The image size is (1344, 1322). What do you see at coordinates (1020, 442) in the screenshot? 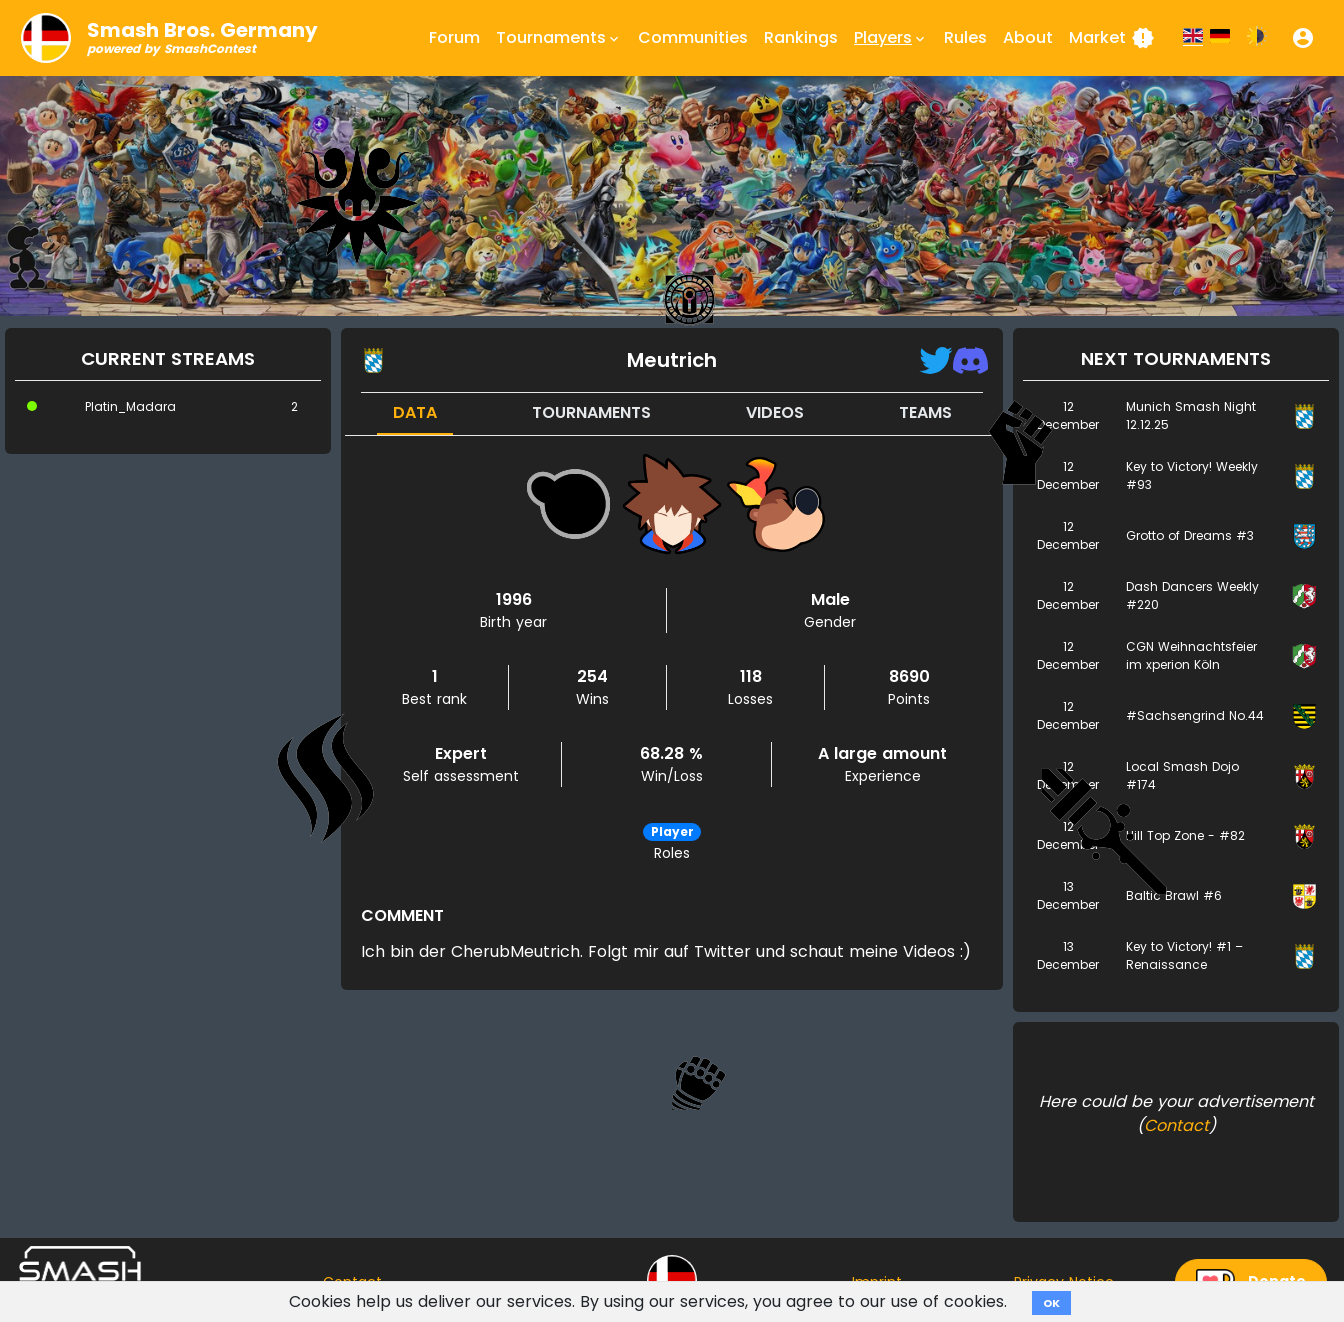
I see `indicates strength or power action in a game` at bounding box center [1020, 442].